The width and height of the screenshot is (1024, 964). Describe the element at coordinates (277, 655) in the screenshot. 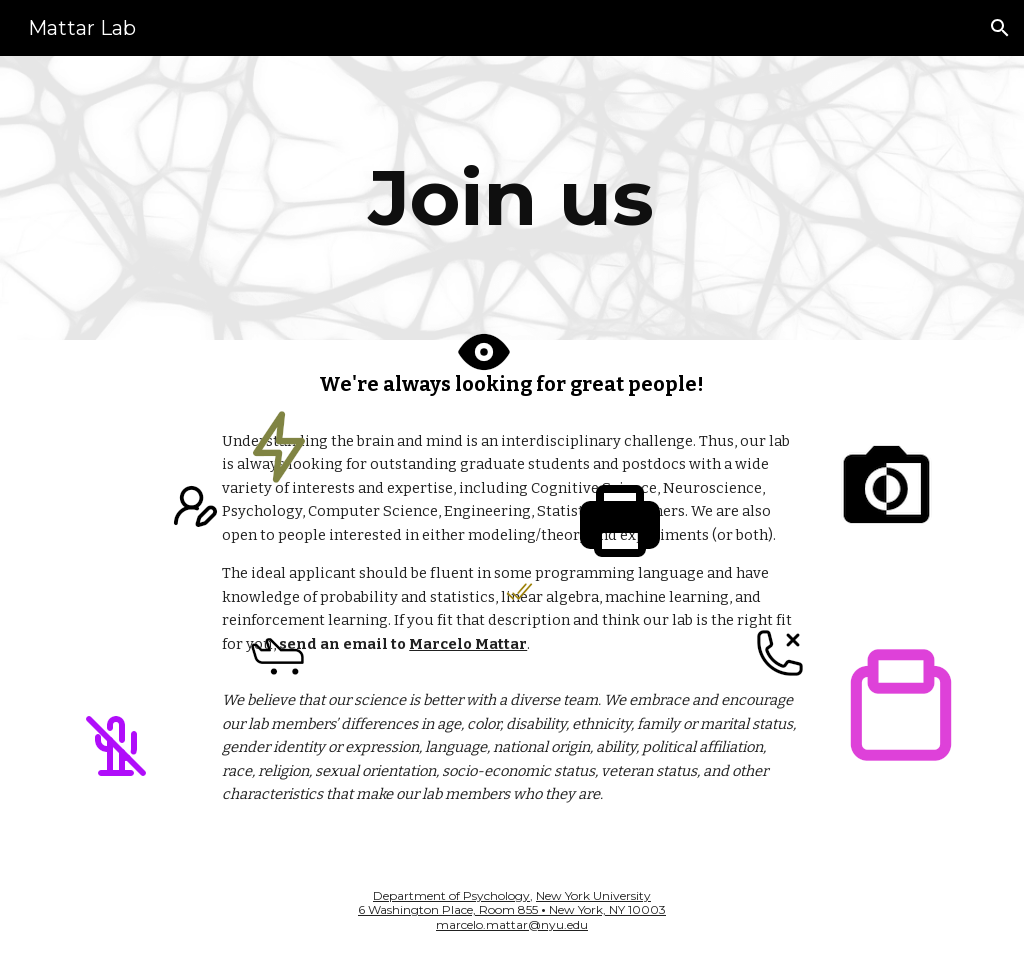

I see `indicates flight is taxiing on runway` at that location.